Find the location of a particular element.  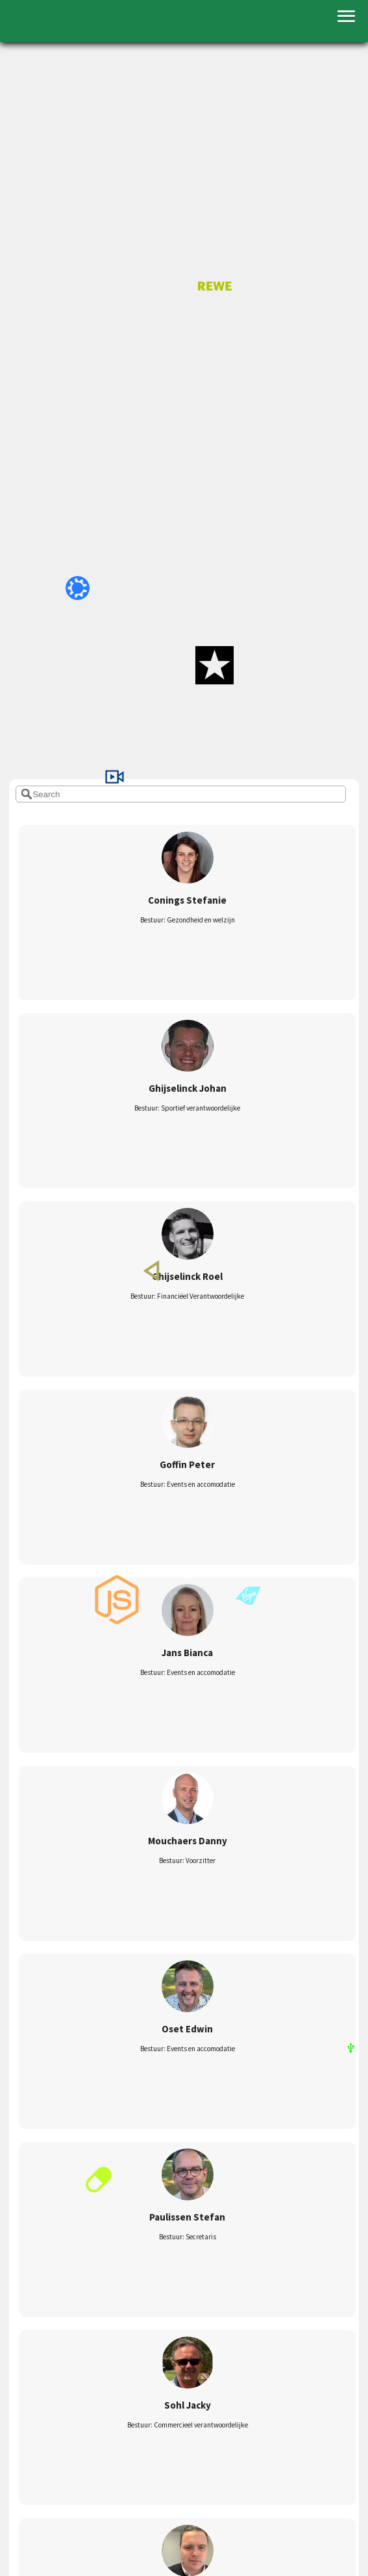

access medication or pharmacy features is located at coordinates (99, 2180).